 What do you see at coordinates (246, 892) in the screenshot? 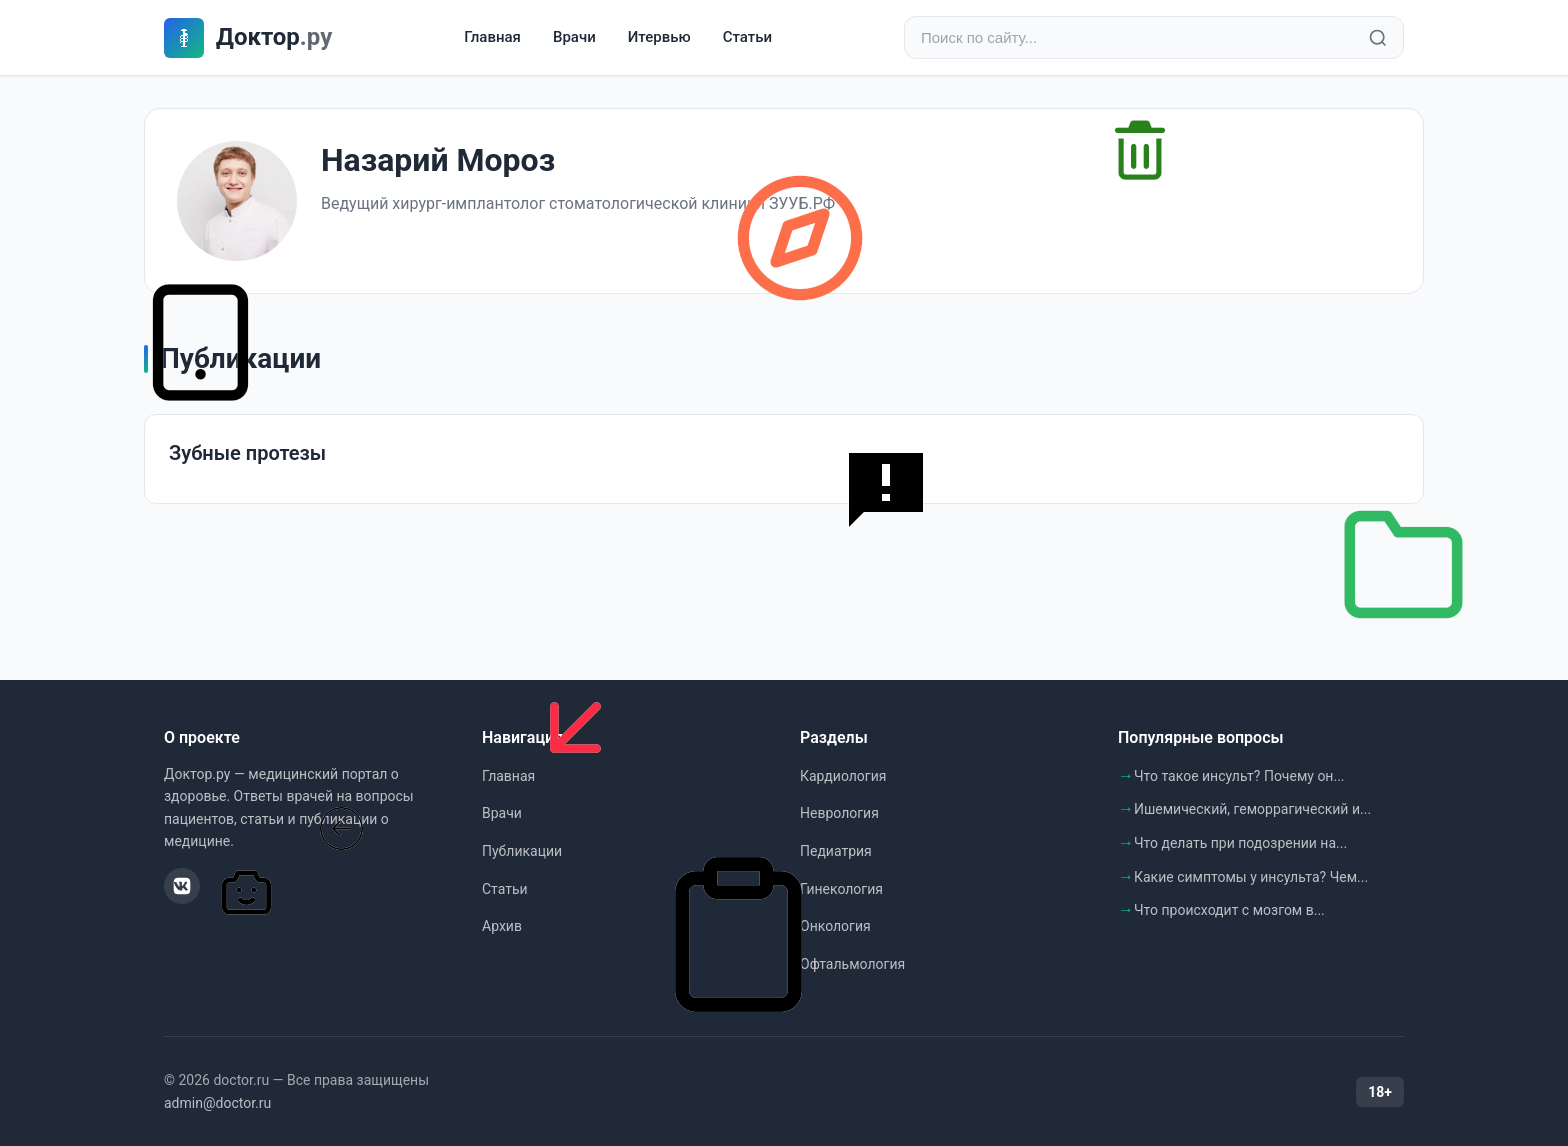
I see `switch to front-facing camera` at bounding box center [246, 892].